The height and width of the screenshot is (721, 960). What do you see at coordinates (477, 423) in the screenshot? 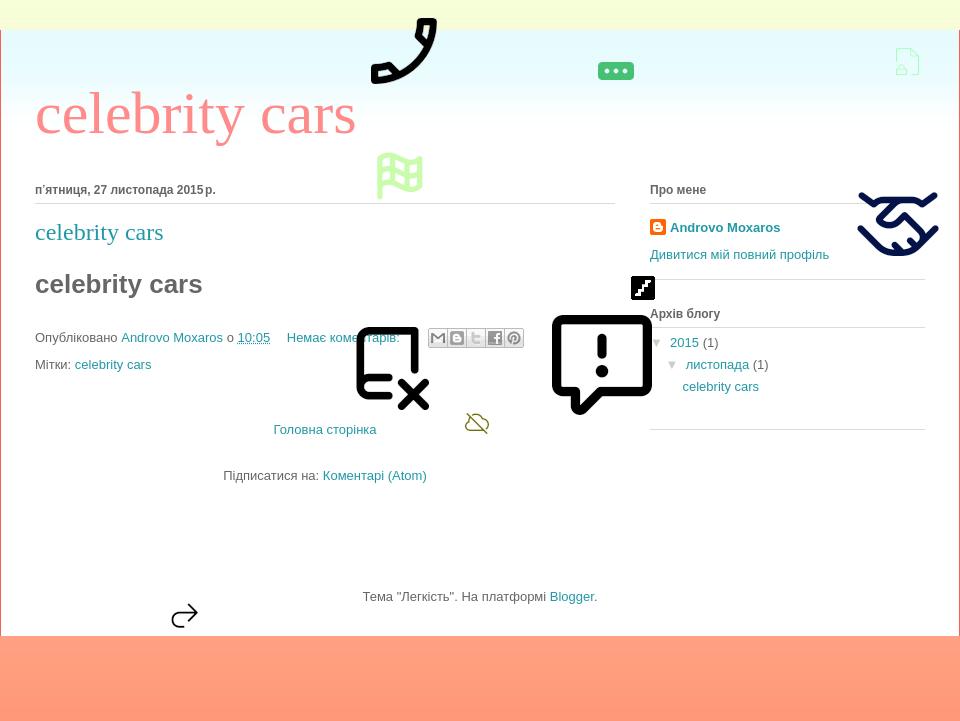
I see `indicates cloud sync is unavailable` at bounding box center [477, 423].